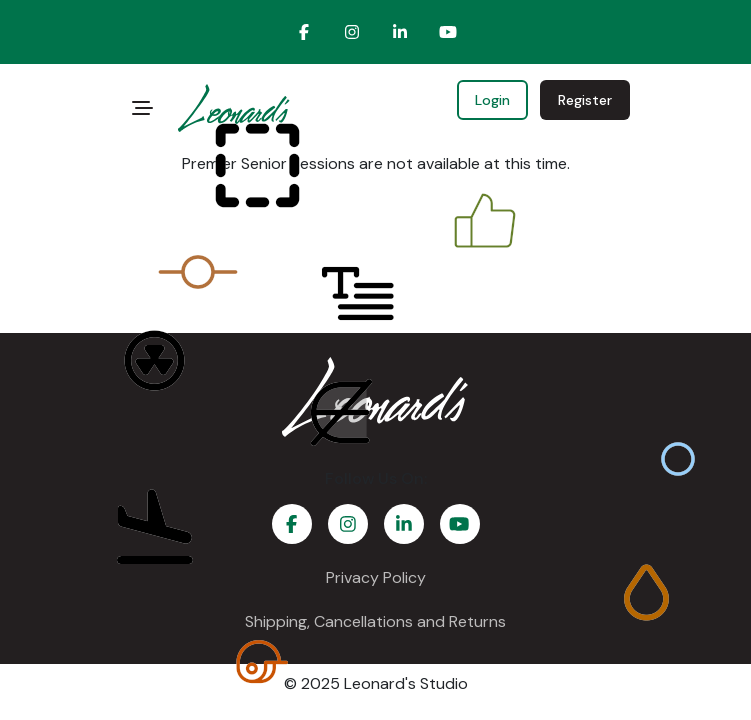 This screenshot has height=720, width=751. What do you see at coordinates (485, 224) in the screenshot?
I see `like or approve content` at bounding box center [485, 224].